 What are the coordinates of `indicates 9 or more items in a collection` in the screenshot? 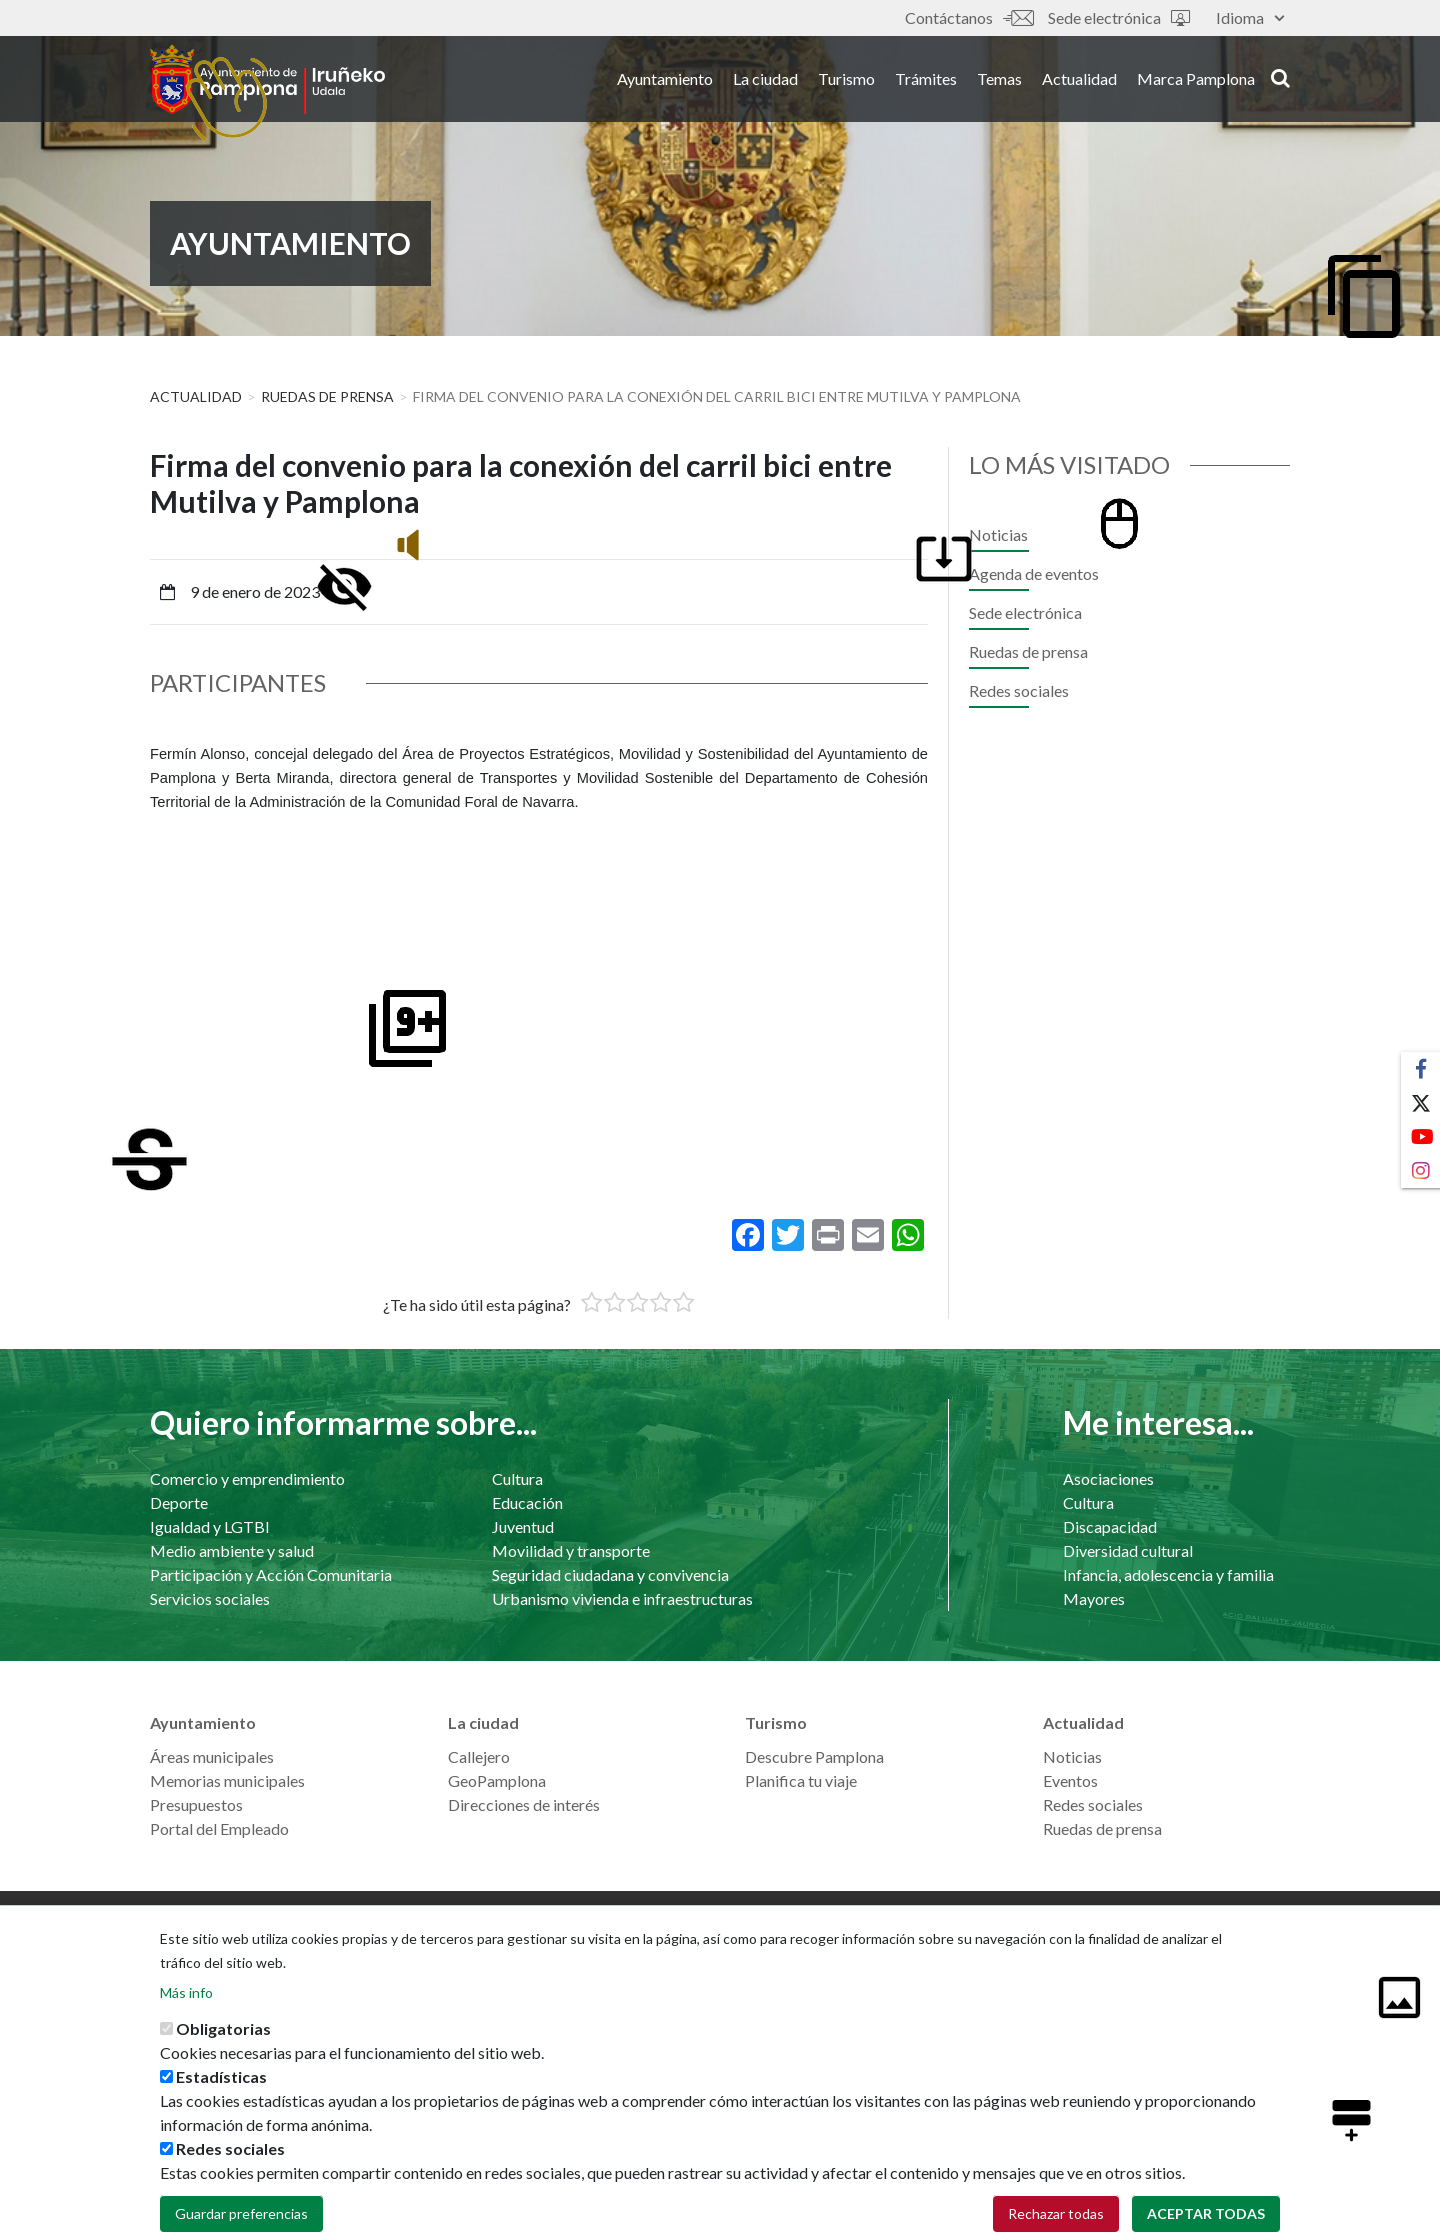 It's located at (407, 1028).